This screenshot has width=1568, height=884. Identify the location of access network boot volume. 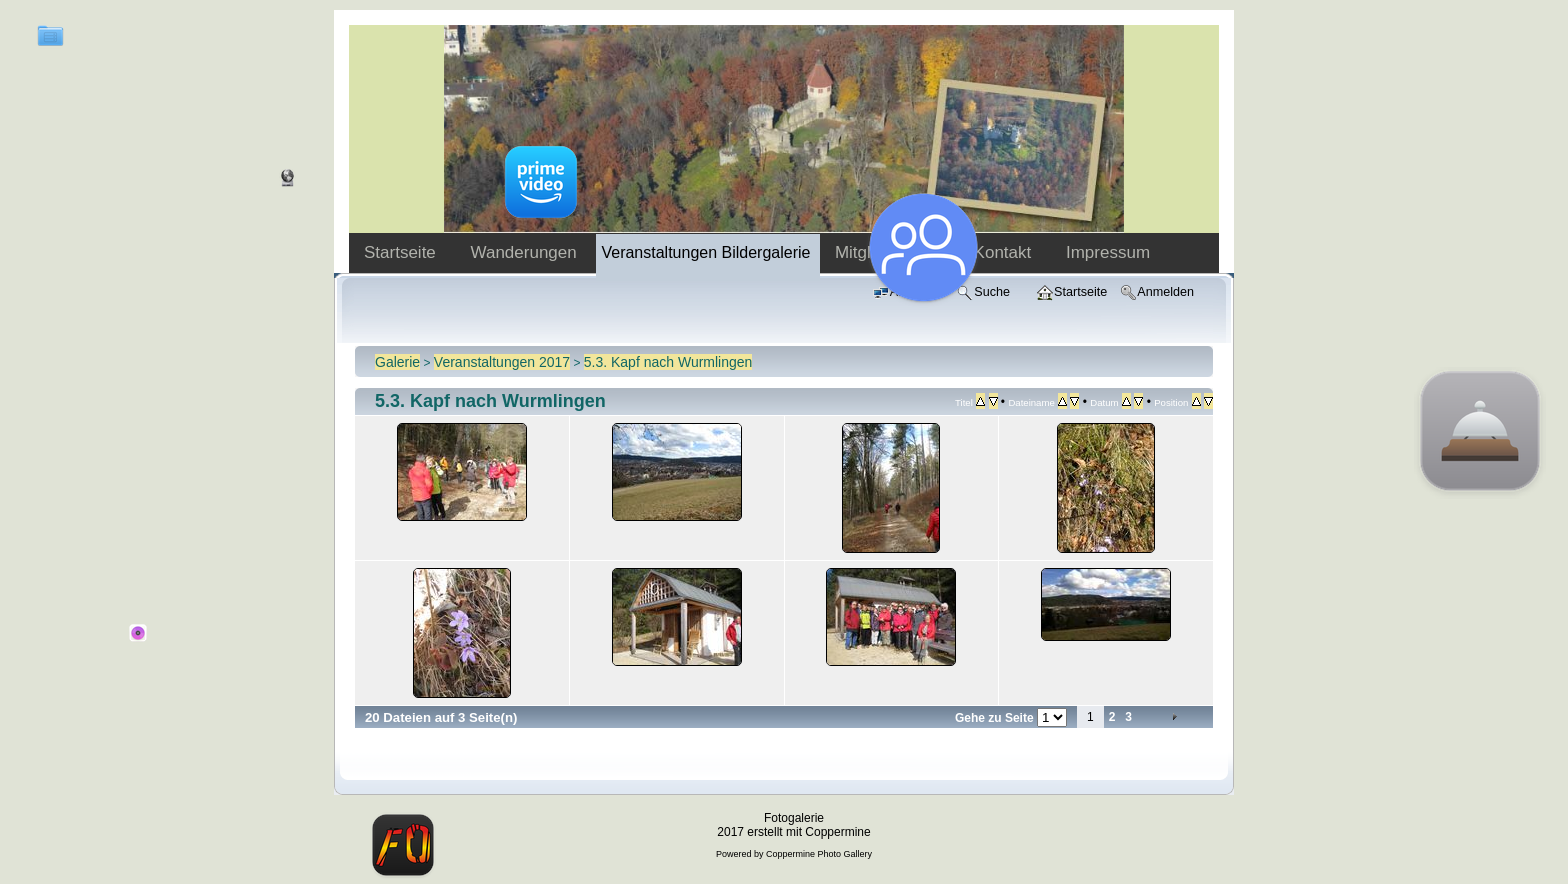
(287, 178).